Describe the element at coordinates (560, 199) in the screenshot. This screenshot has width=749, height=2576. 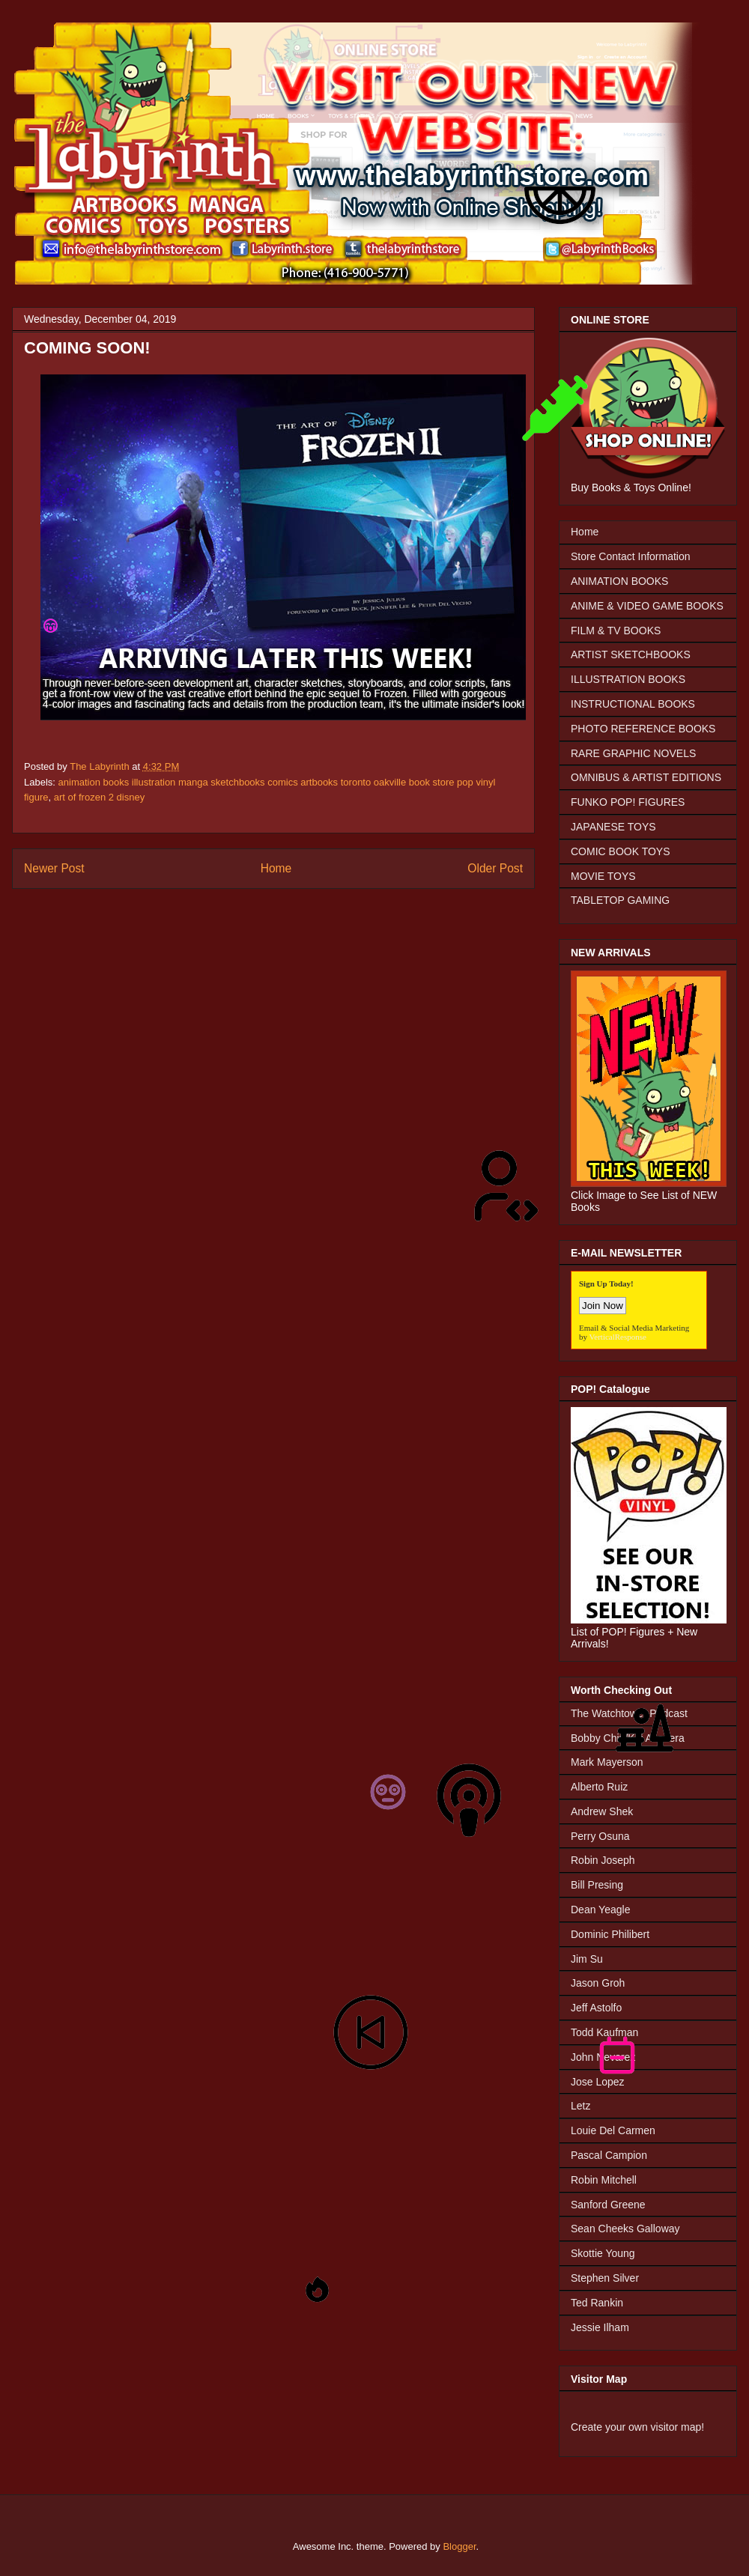
I see `indicates citrus or fruit-related content` at that location.